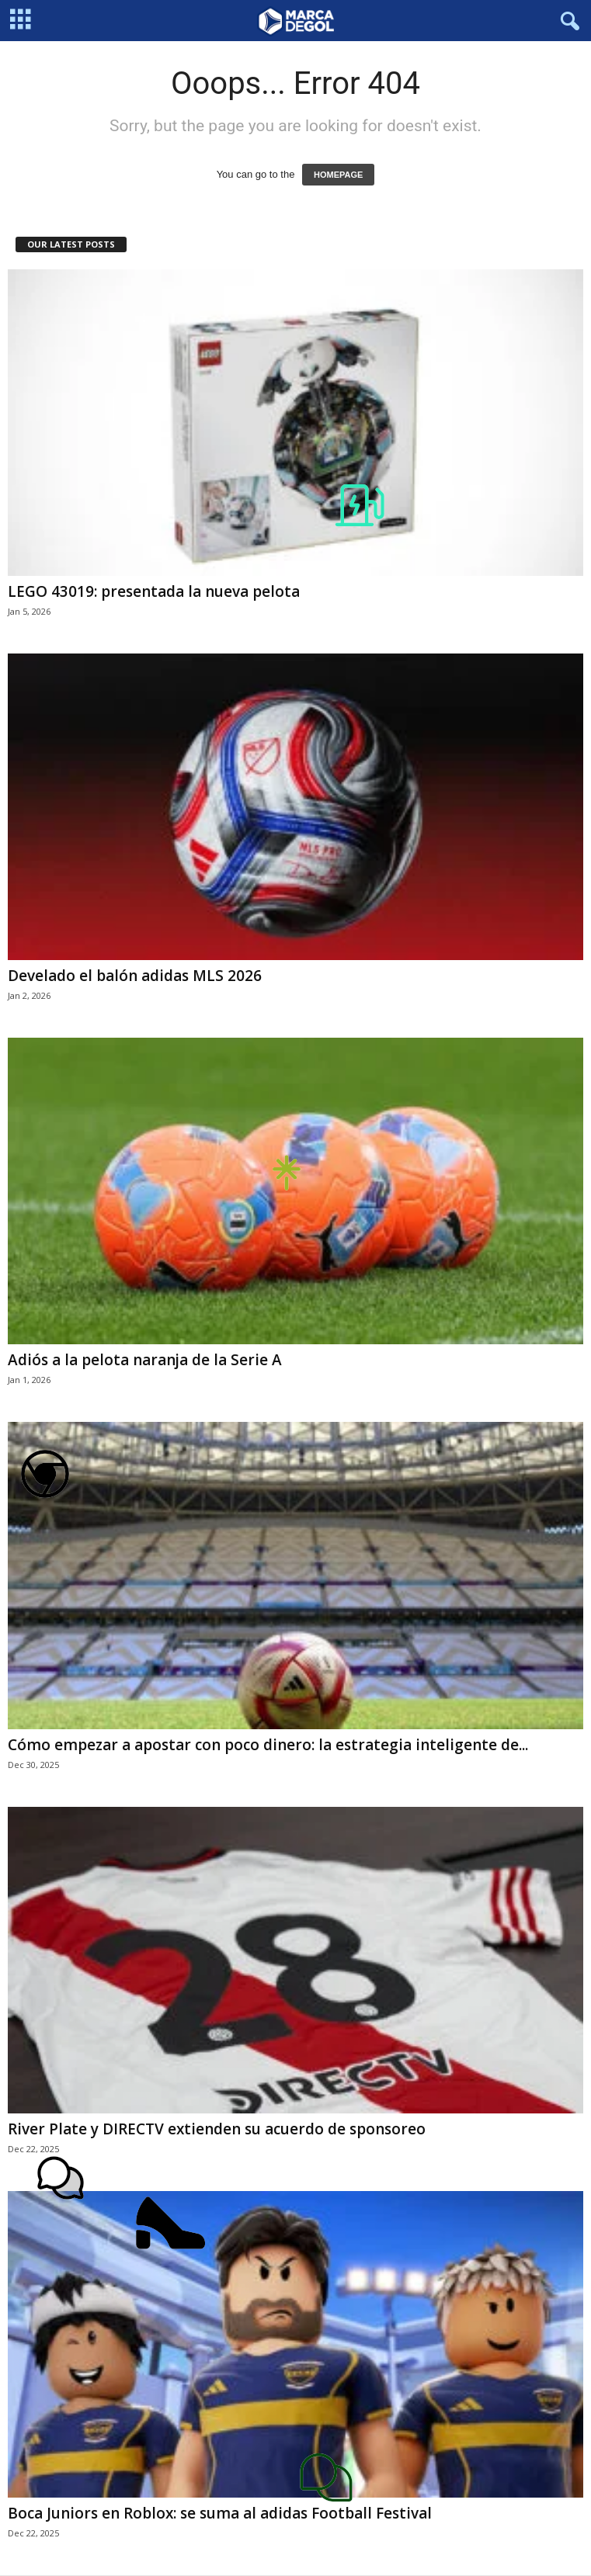 This screenshot has width=591, height=2576. I want to click on open Google Chrome browser, so click(45, 1474).